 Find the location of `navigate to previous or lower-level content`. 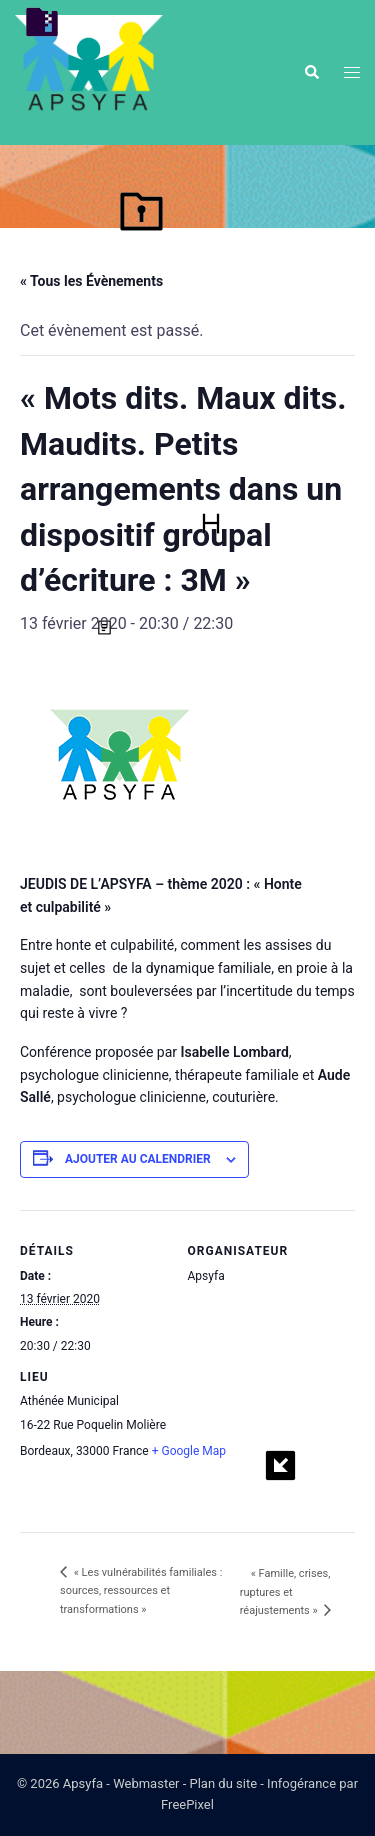

navigate to previous or lower-level content is located at coordinates (280, 1465).